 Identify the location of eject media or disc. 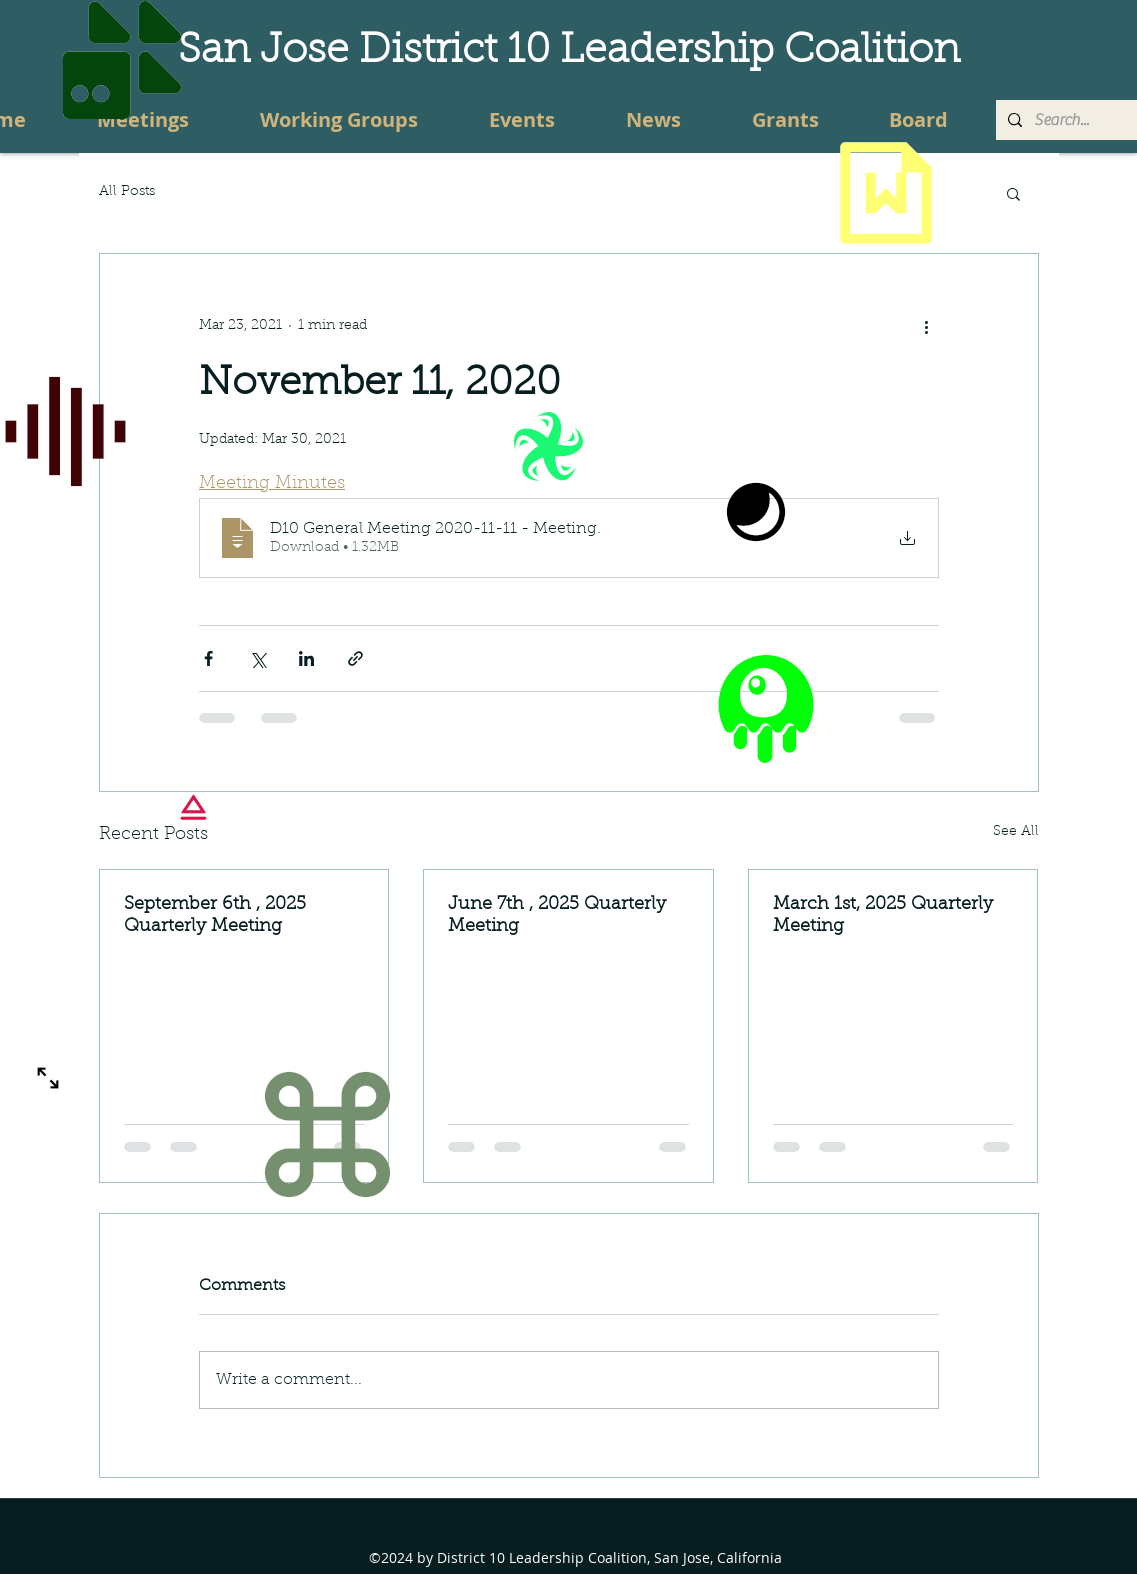
(193, 808).